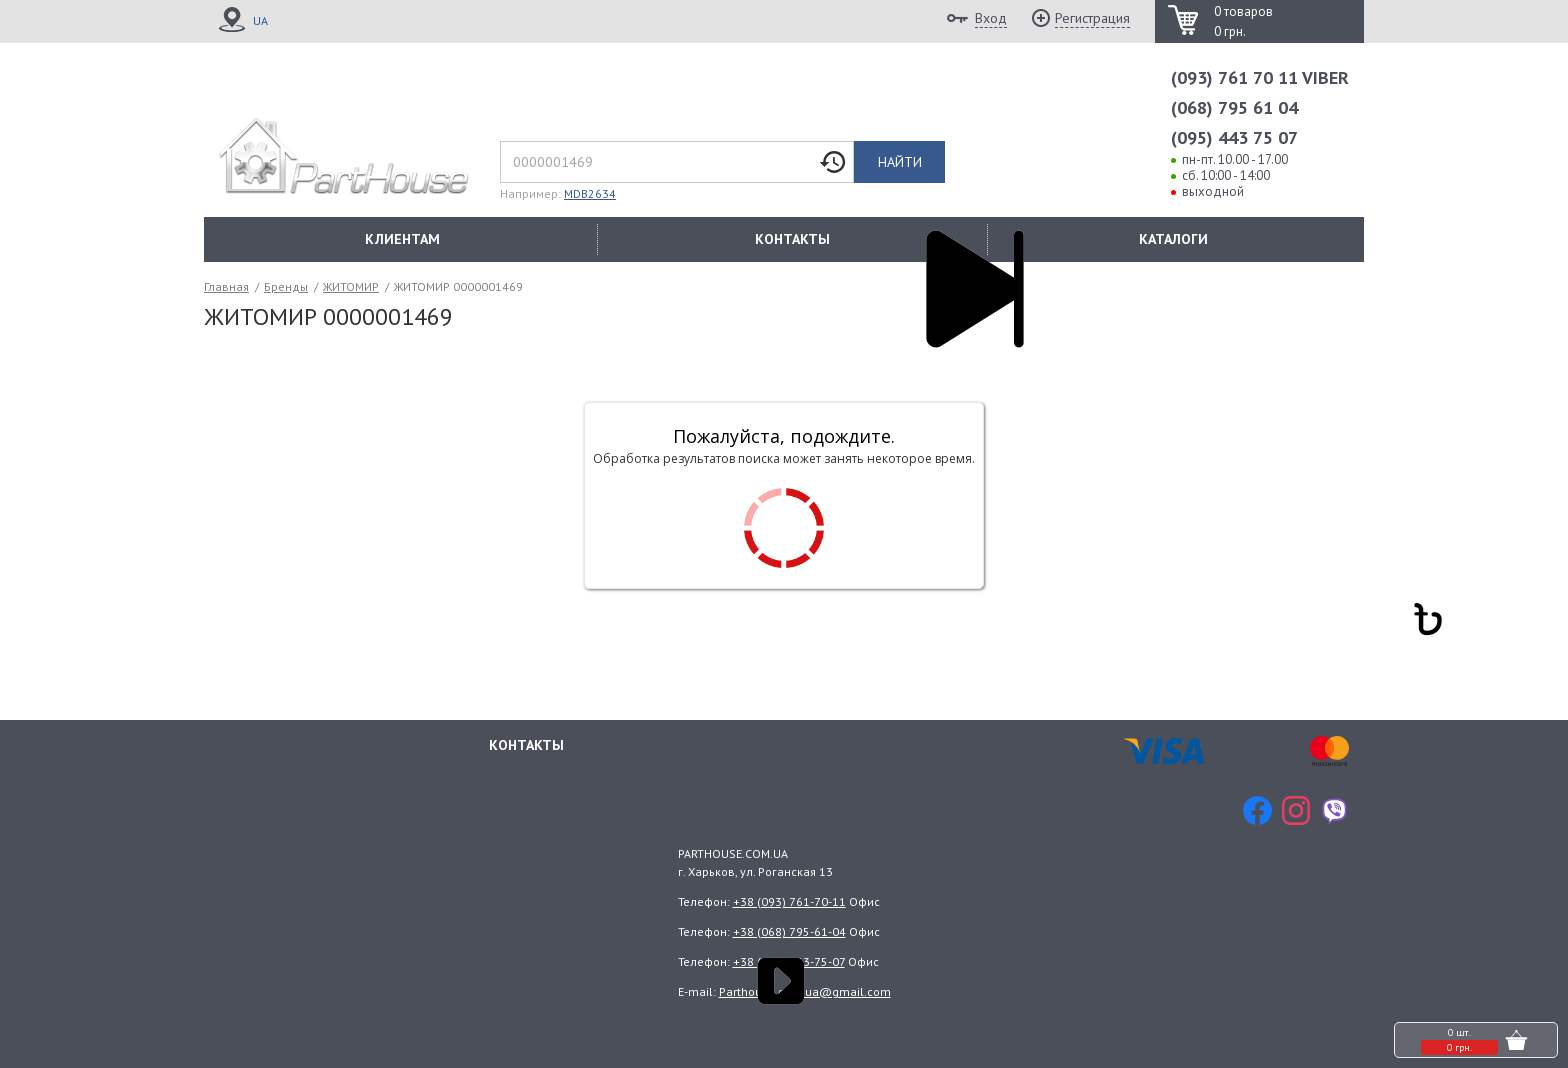 This screenshot has width=1568, height=1068. Describe the element at coordinates (781, 981) in the screenshot. I see `play media or start video` at that location.